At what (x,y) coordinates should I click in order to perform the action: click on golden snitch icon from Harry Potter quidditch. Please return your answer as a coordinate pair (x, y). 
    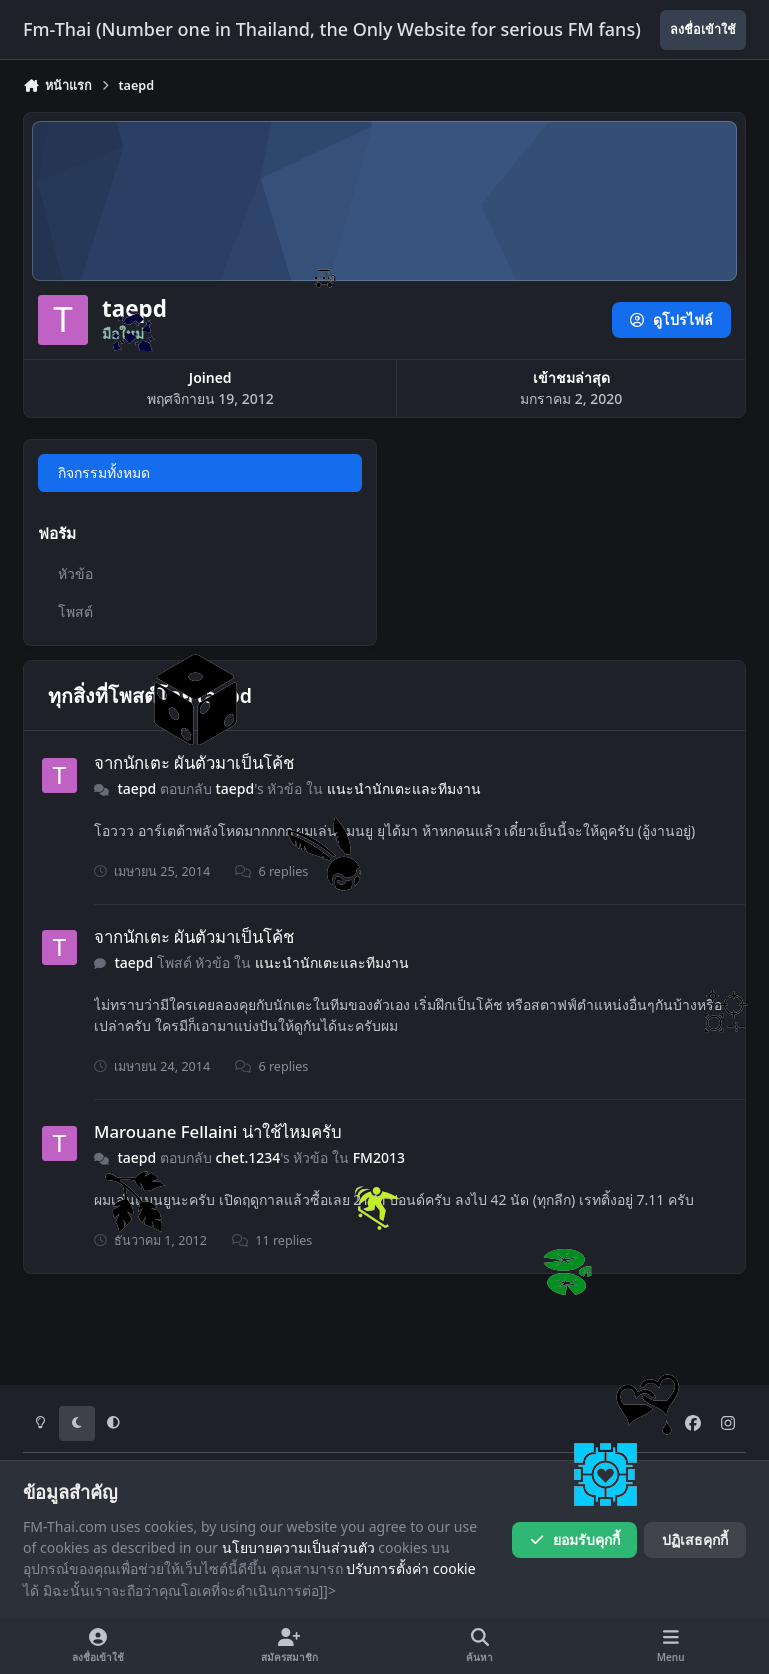
    Looking at the image, I should click on (324, 854).